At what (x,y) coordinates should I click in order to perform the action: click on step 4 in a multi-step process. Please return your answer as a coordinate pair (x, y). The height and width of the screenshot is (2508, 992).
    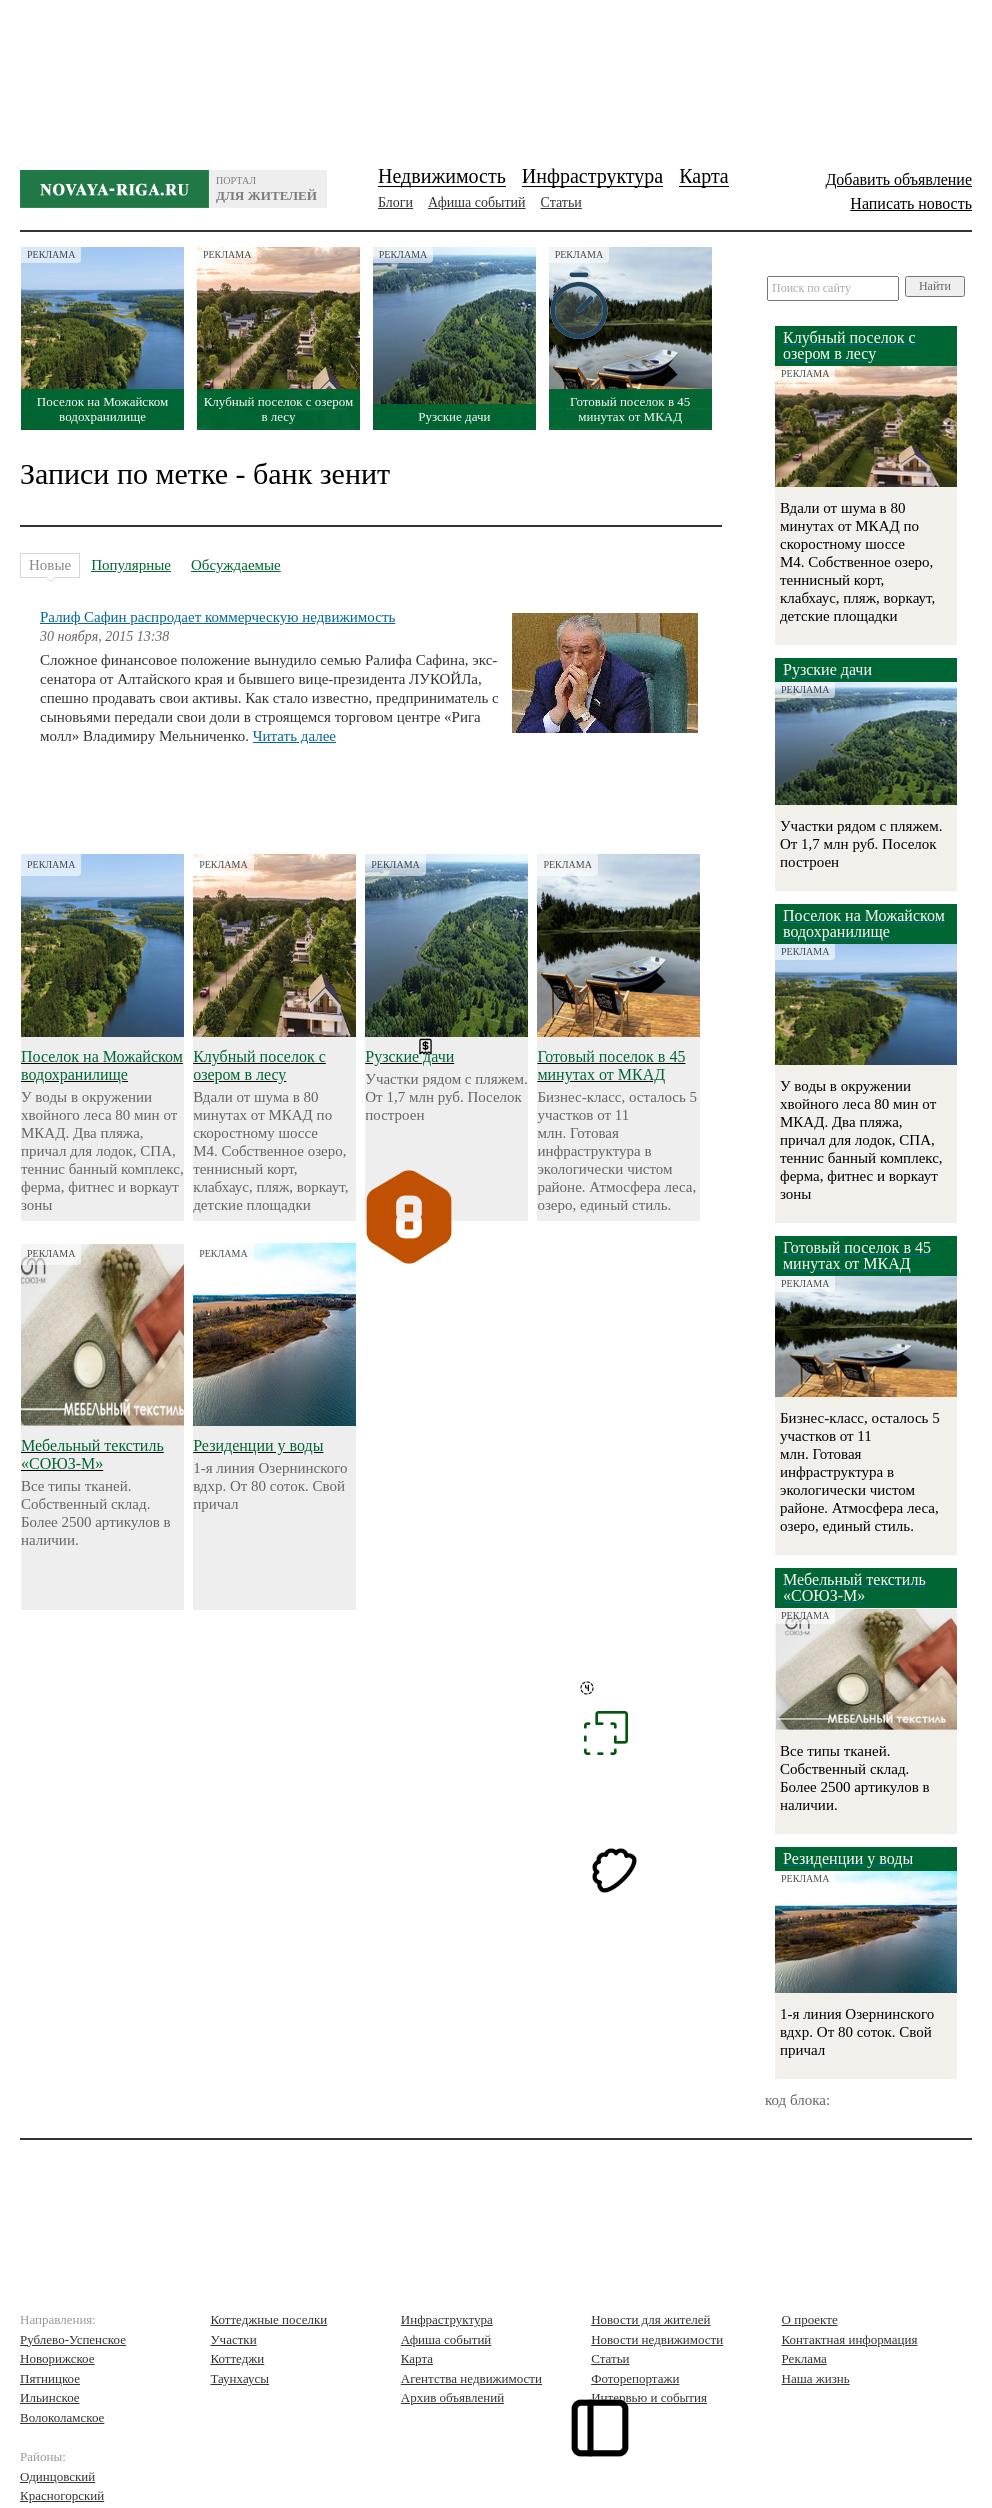
    Looking at the image, I should click on (587, 1688).